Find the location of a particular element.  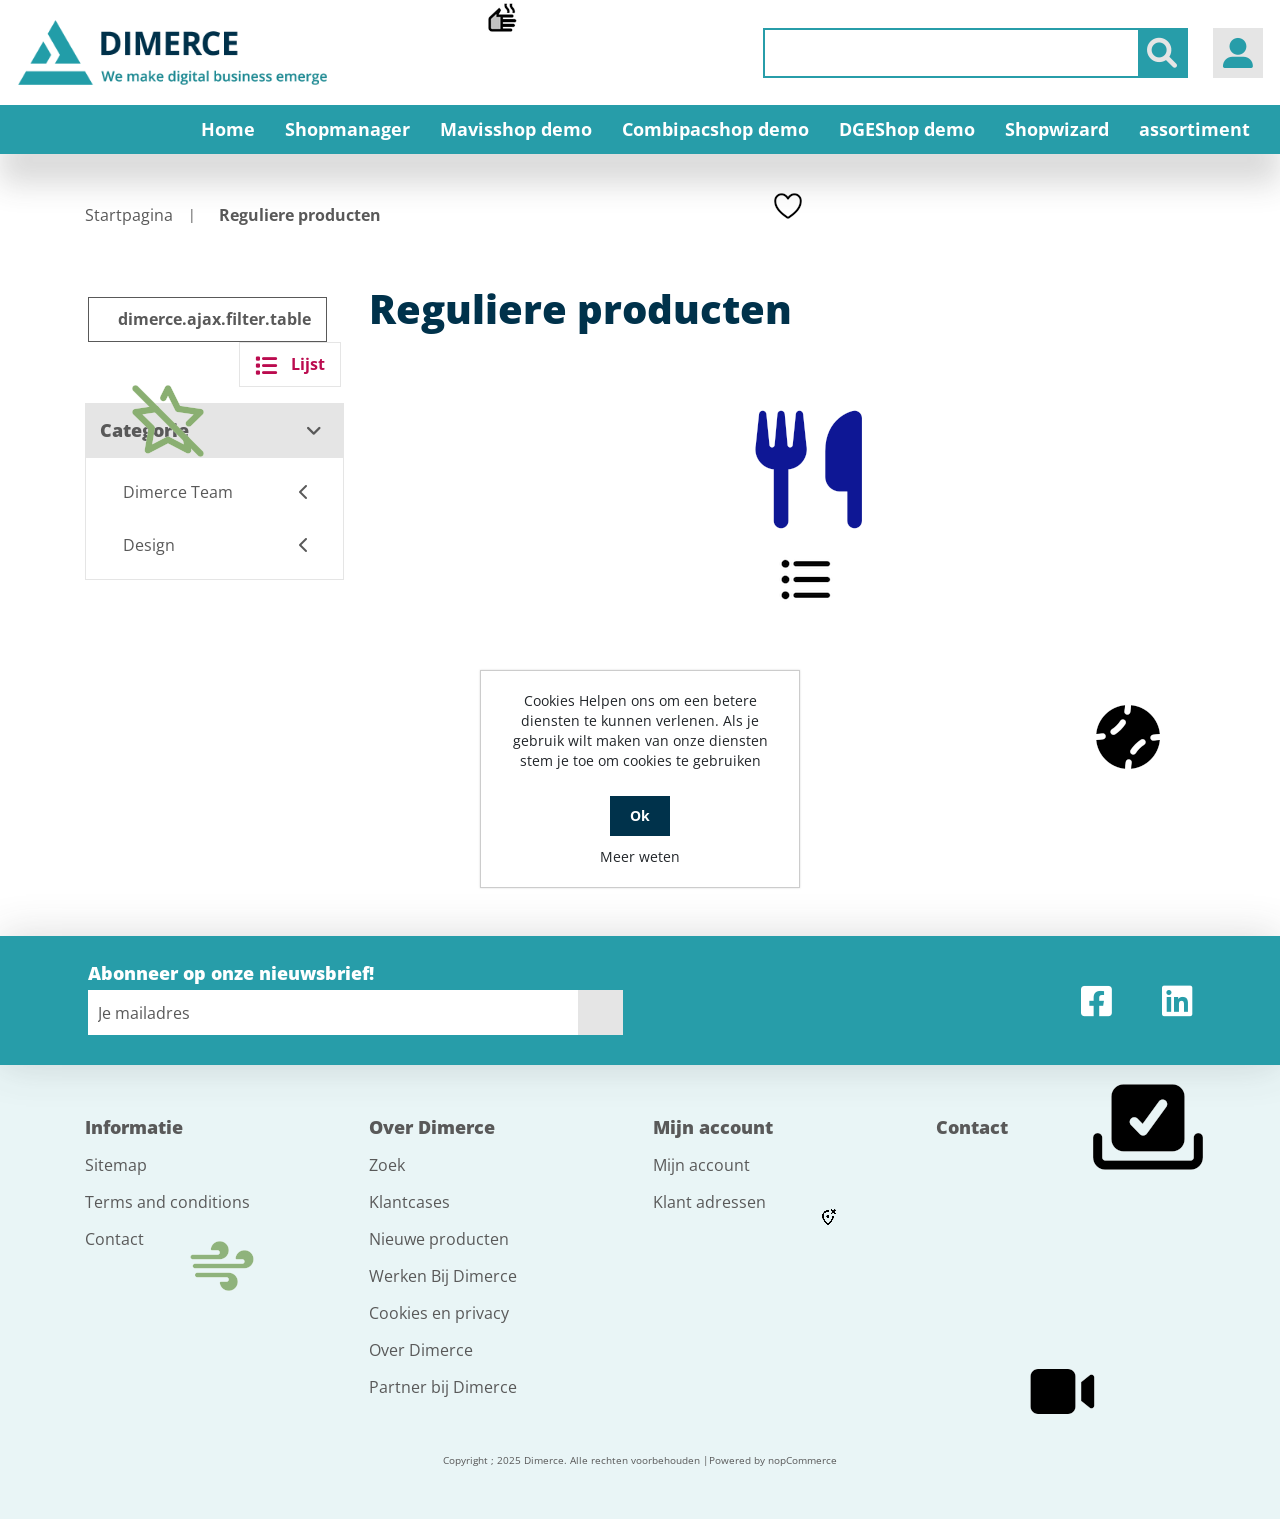

indicates current wind conditions is located at coordinates (222, 1266).